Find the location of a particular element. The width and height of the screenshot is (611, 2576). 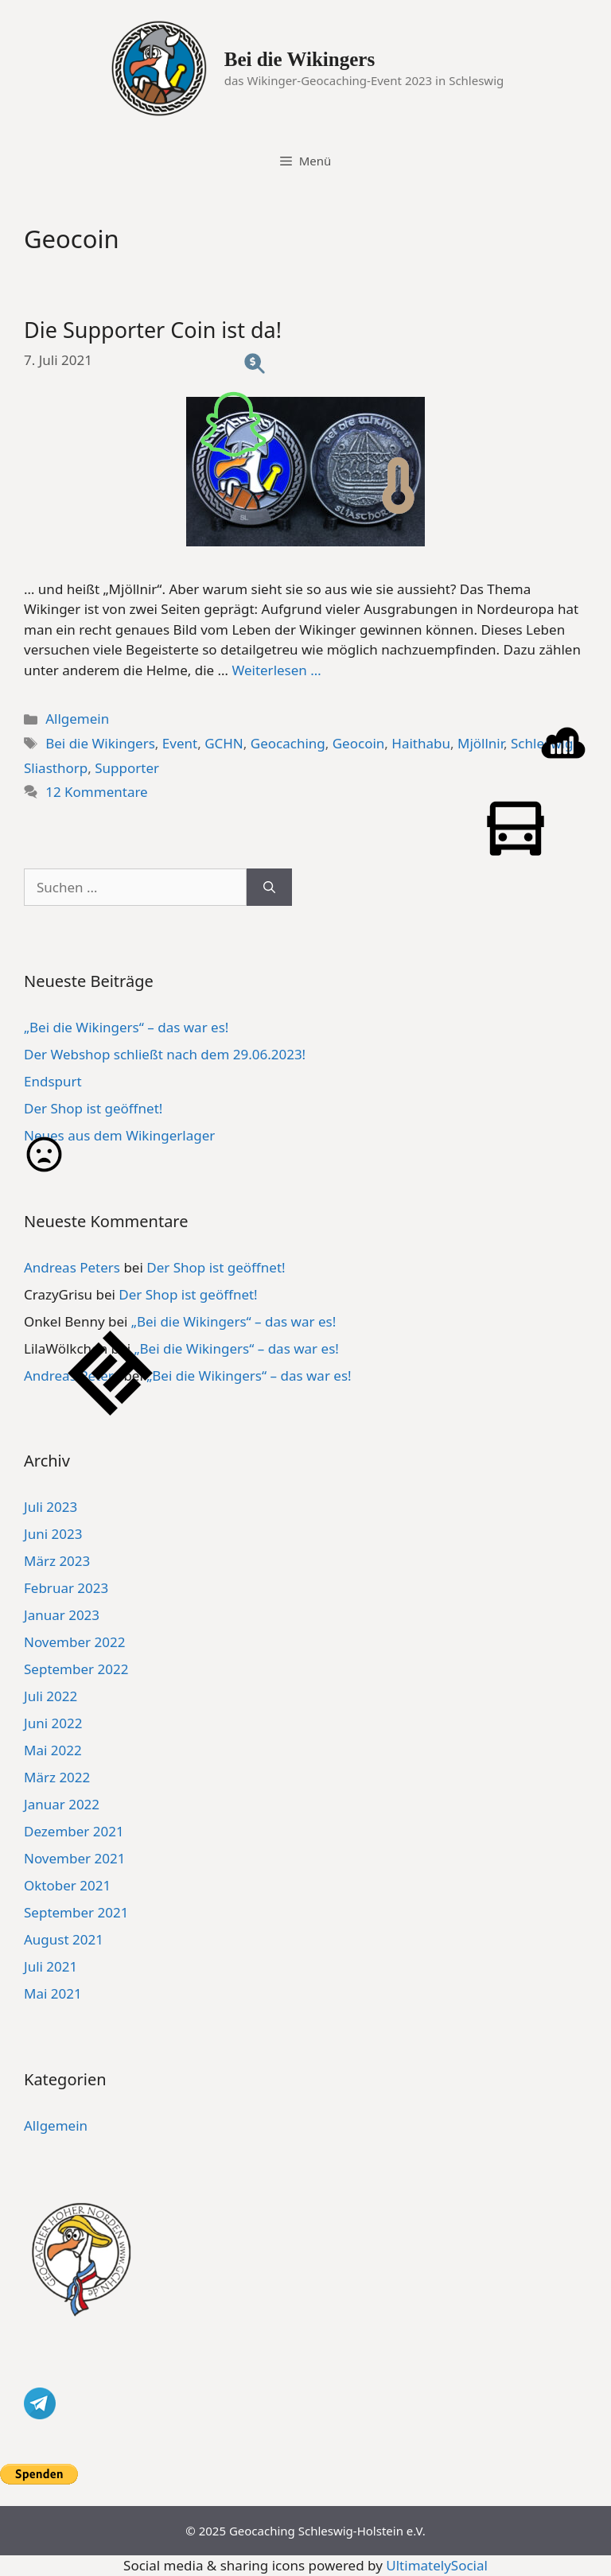

open Sellsy CRM platform is located at coordinates (563, 743).